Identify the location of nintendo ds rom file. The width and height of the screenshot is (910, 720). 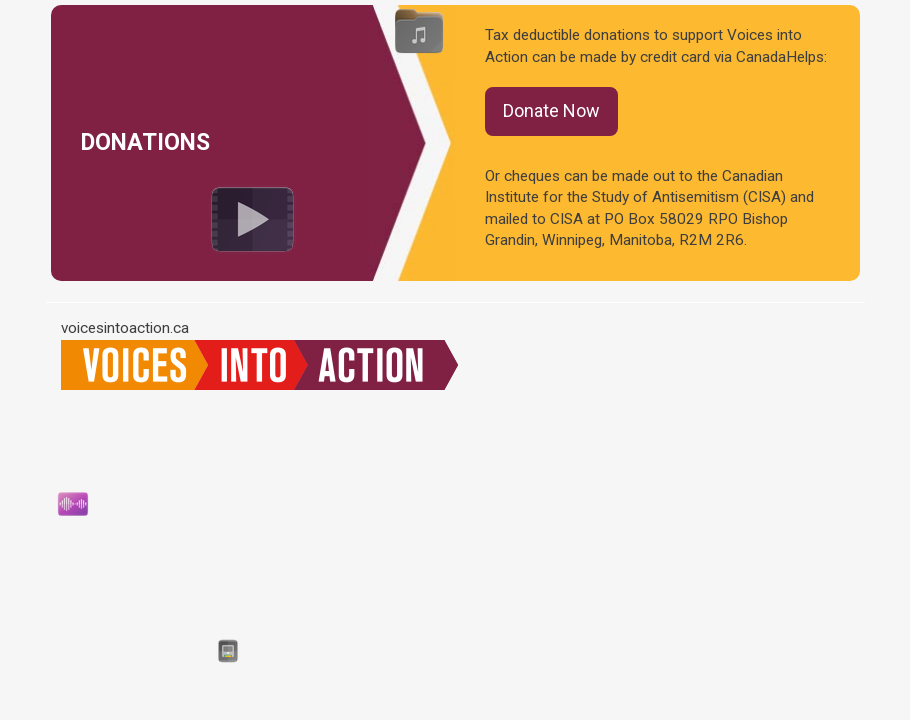
(228, 651).